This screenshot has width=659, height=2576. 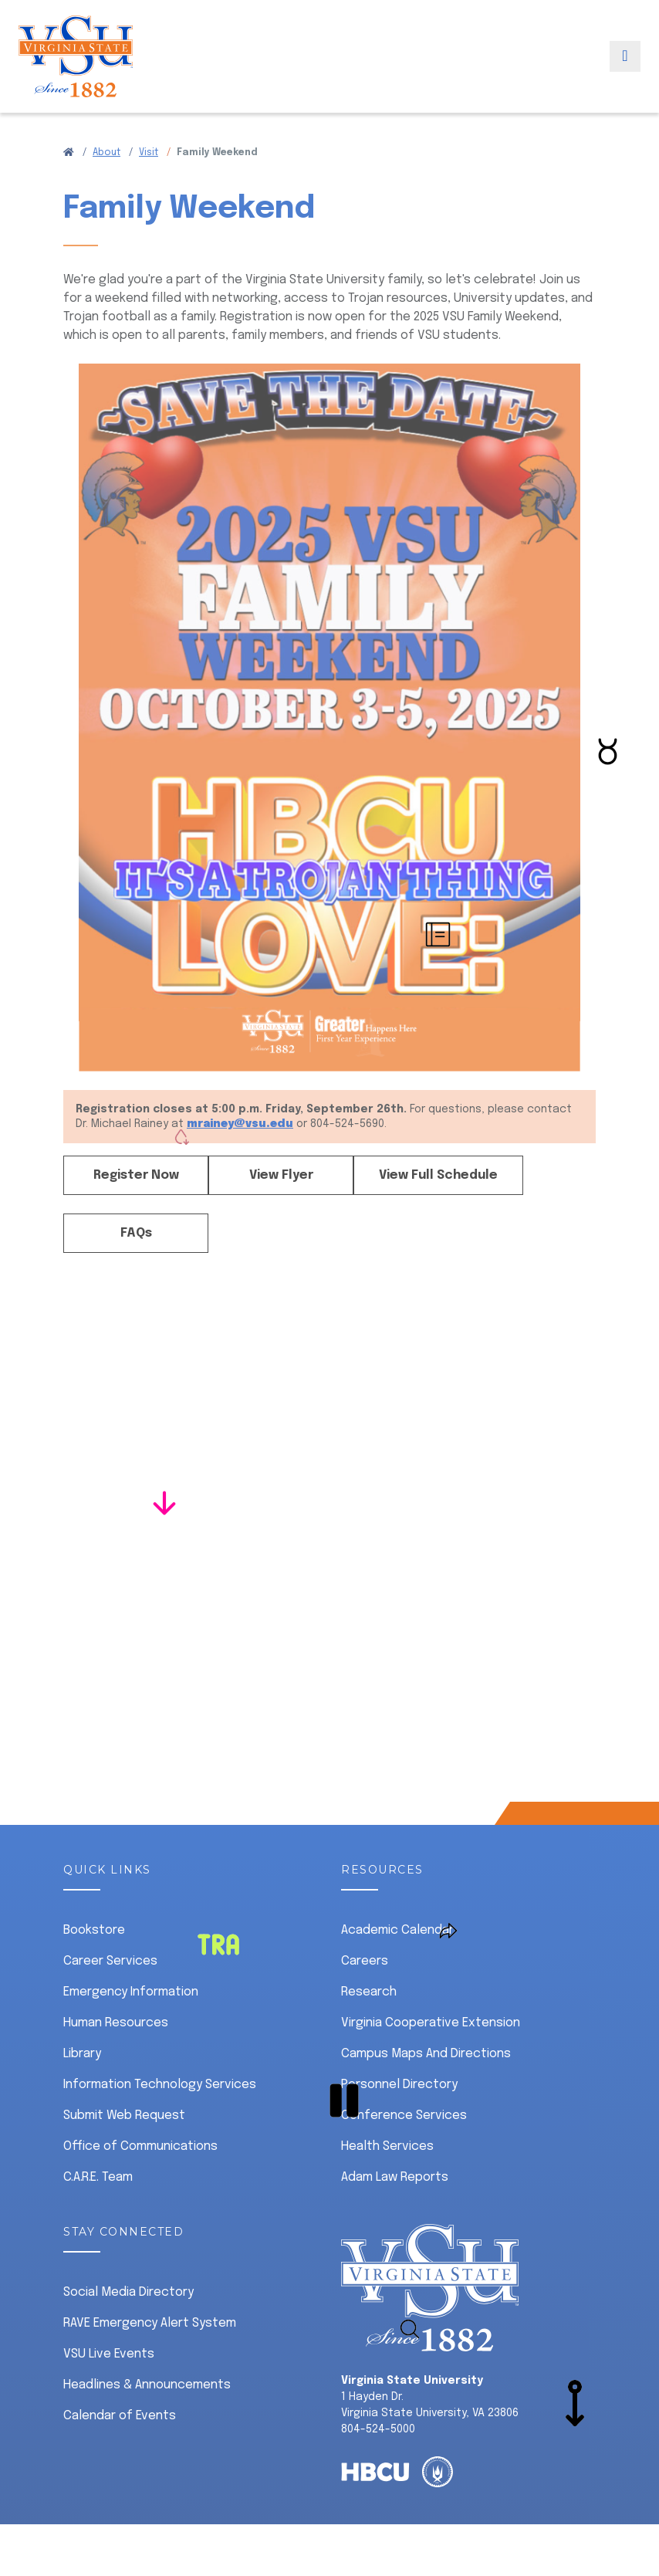 I want to click on indicates taurus zodiac sign, so click(x=607, y=751).